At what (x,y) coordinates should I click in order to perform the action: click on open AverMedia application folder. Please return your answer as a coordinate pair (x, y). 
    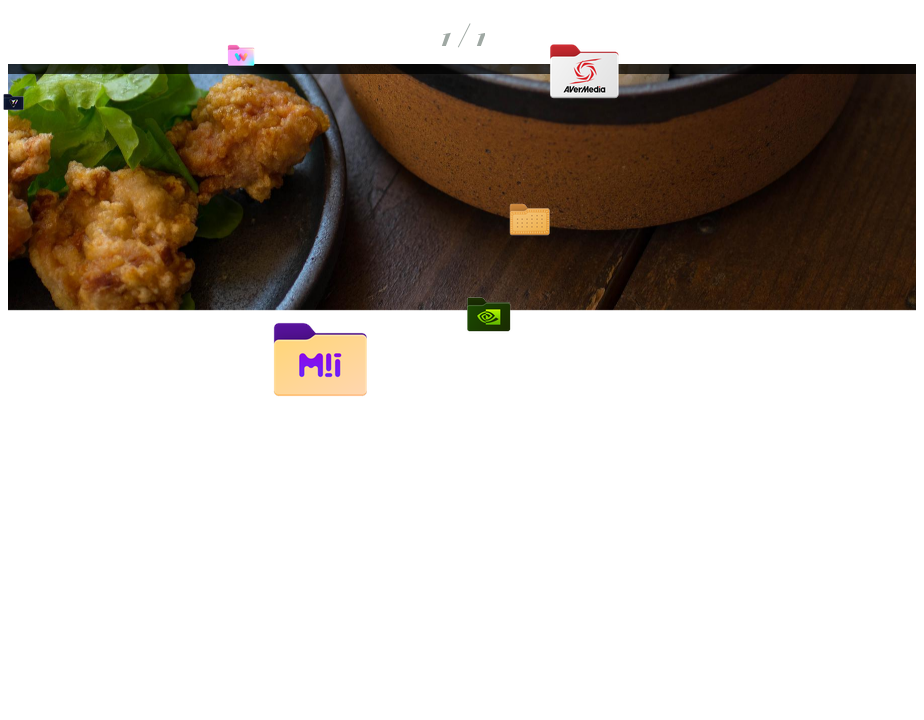
    Looking at the image, I should click on (584, 73).